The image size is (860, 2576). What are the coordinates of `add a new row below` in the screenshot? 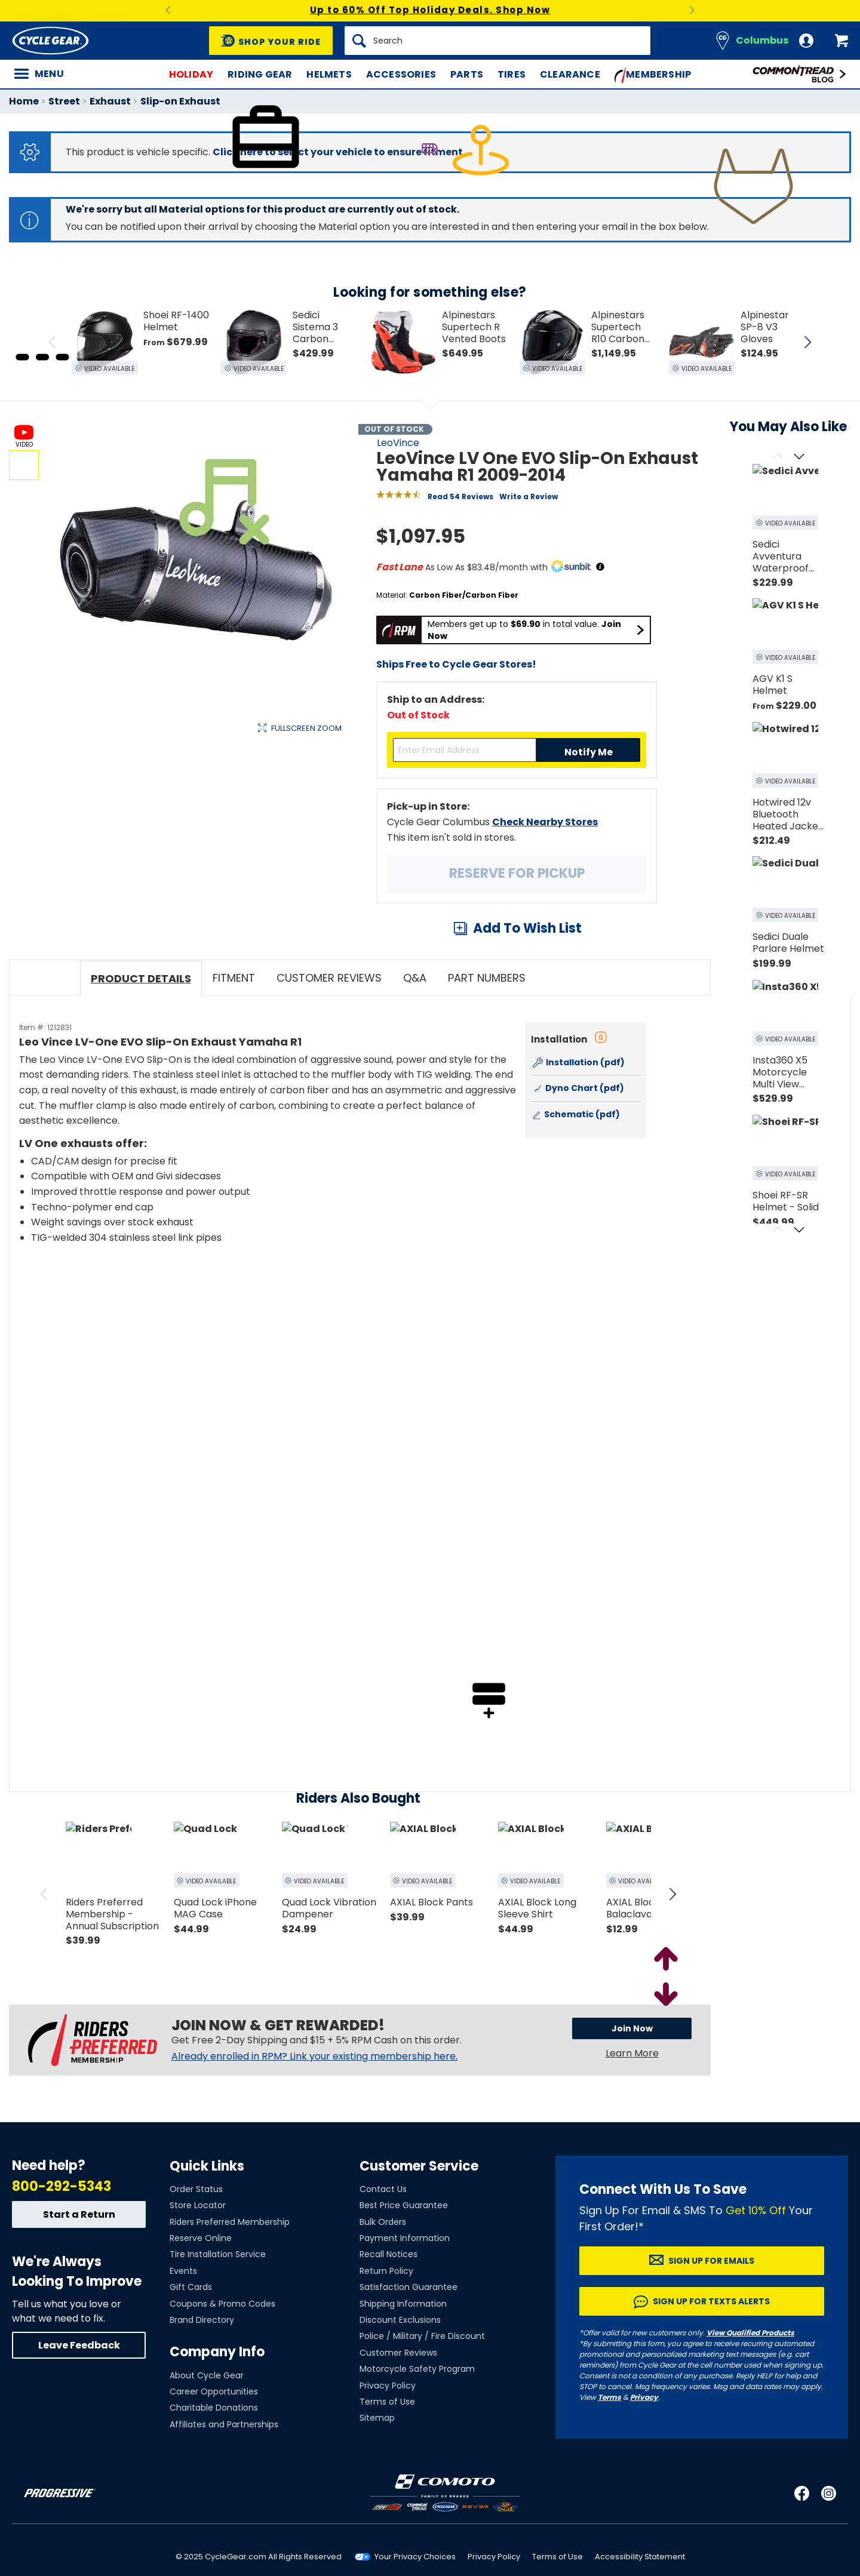 It's located at (489, 1698).